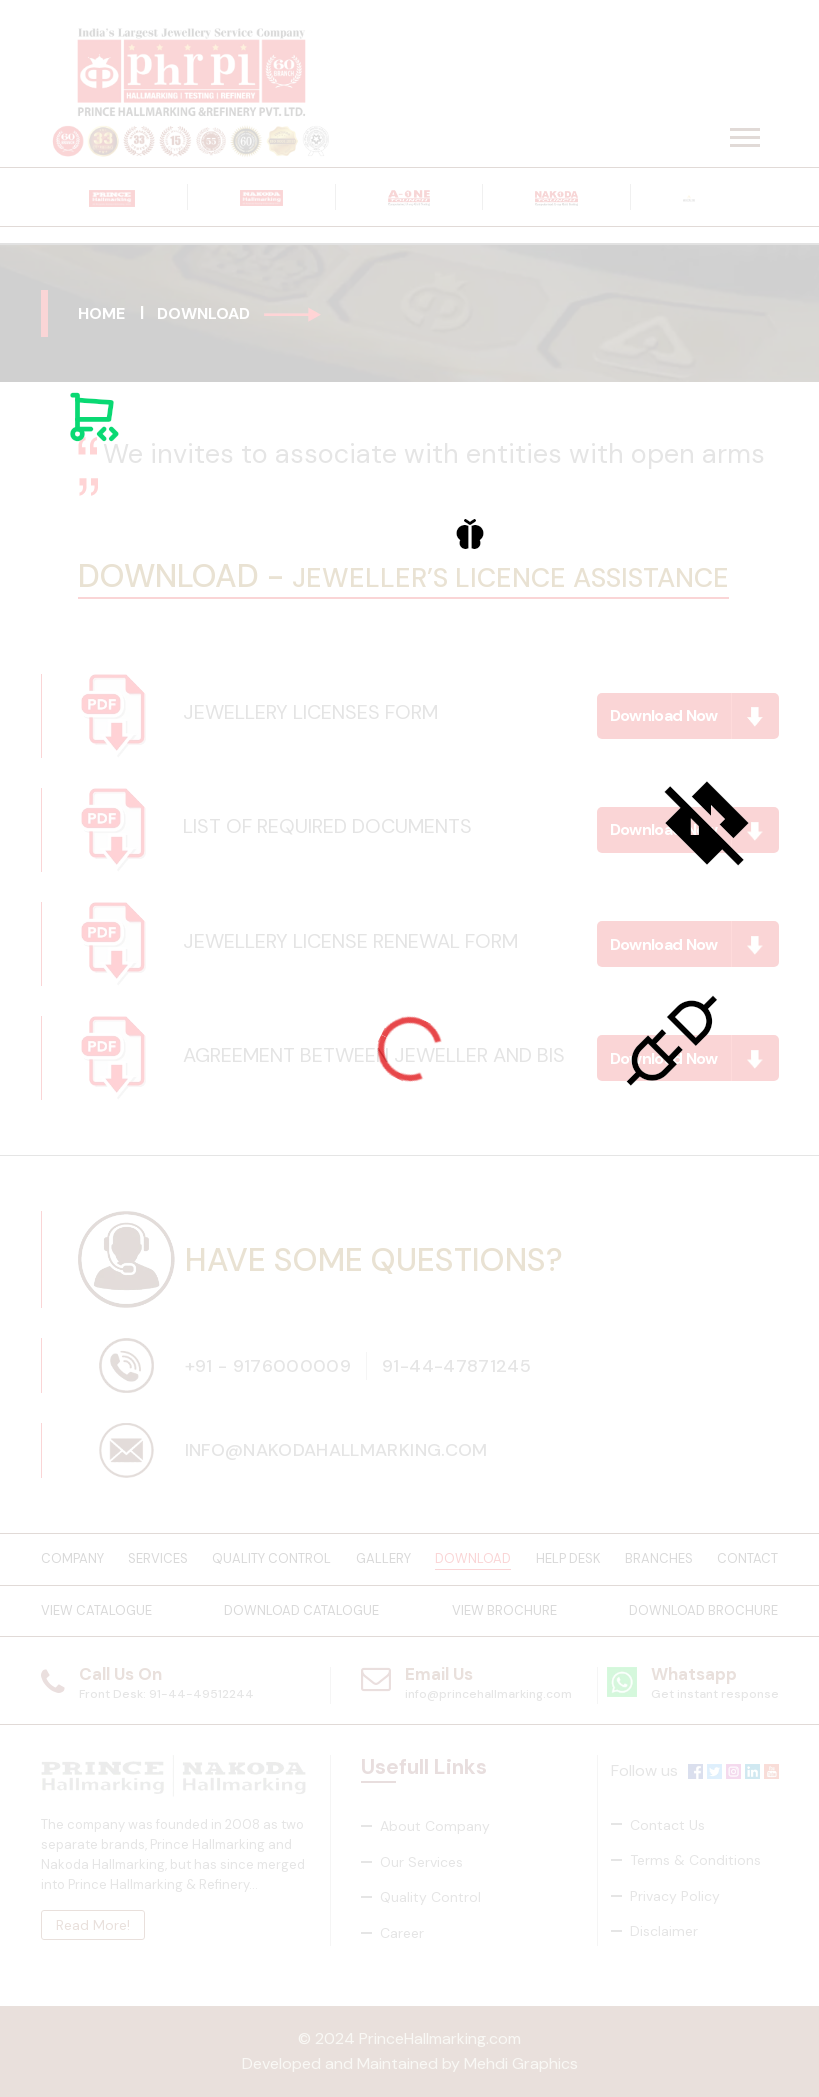 This screenshot has width=819, height=2097. I want to click on access cart API or developer settings, so click(92, 417).